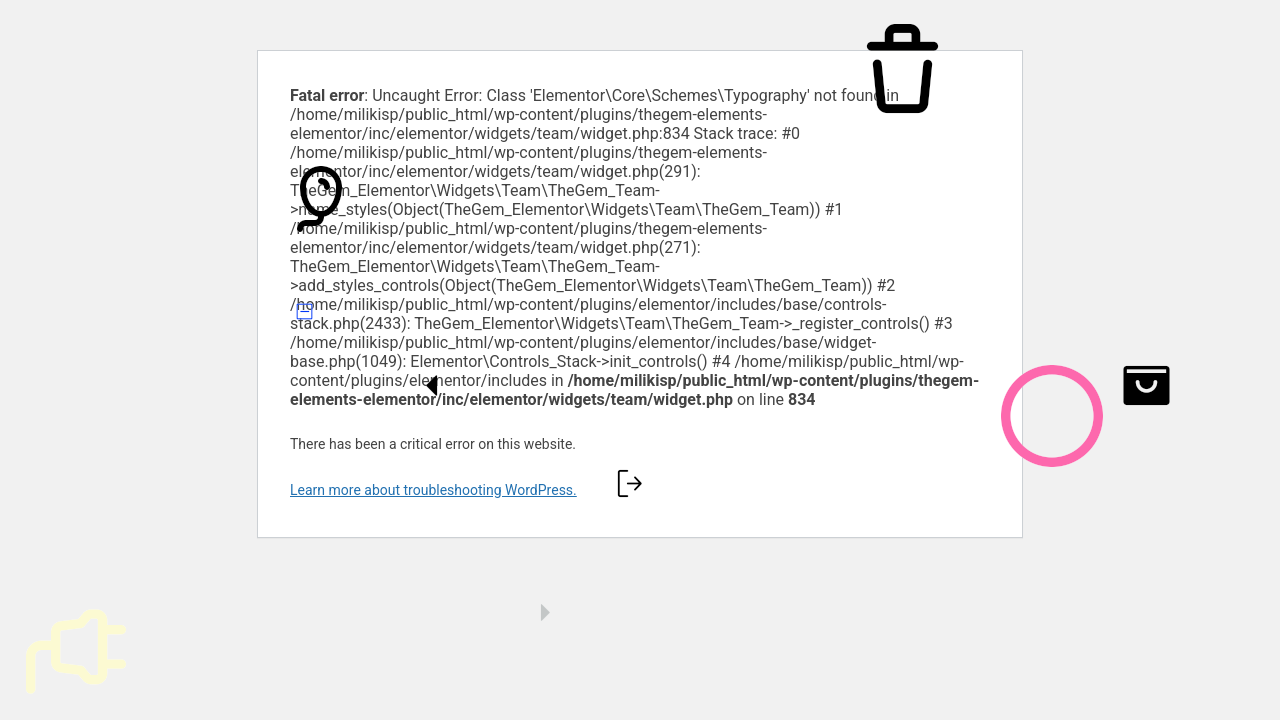 Image resolution: width=1280 pixels, height=720 pixels. Describe the element at coordinates (431, 385) in the screenshot. I see `navigate back to the previous screen` at that location.